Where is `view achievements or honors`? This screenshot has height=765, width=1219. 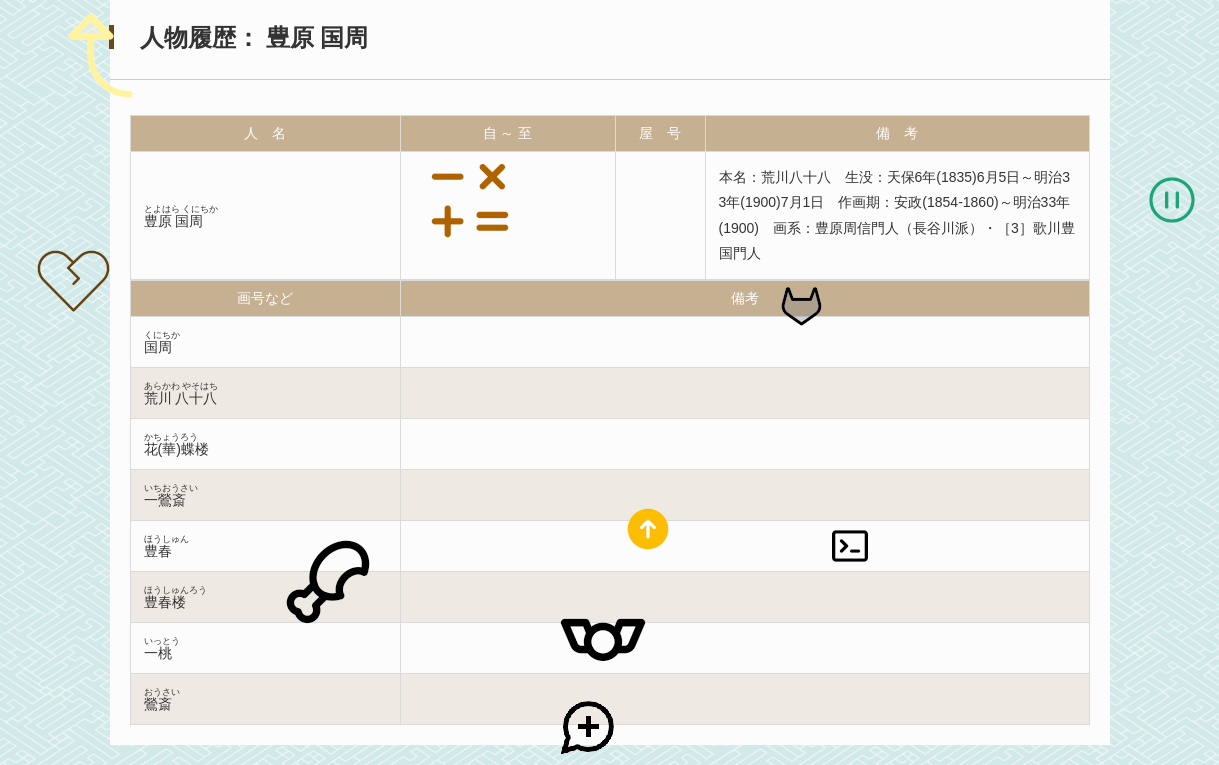
view achievements or honors is located at coordinates (603, 638).